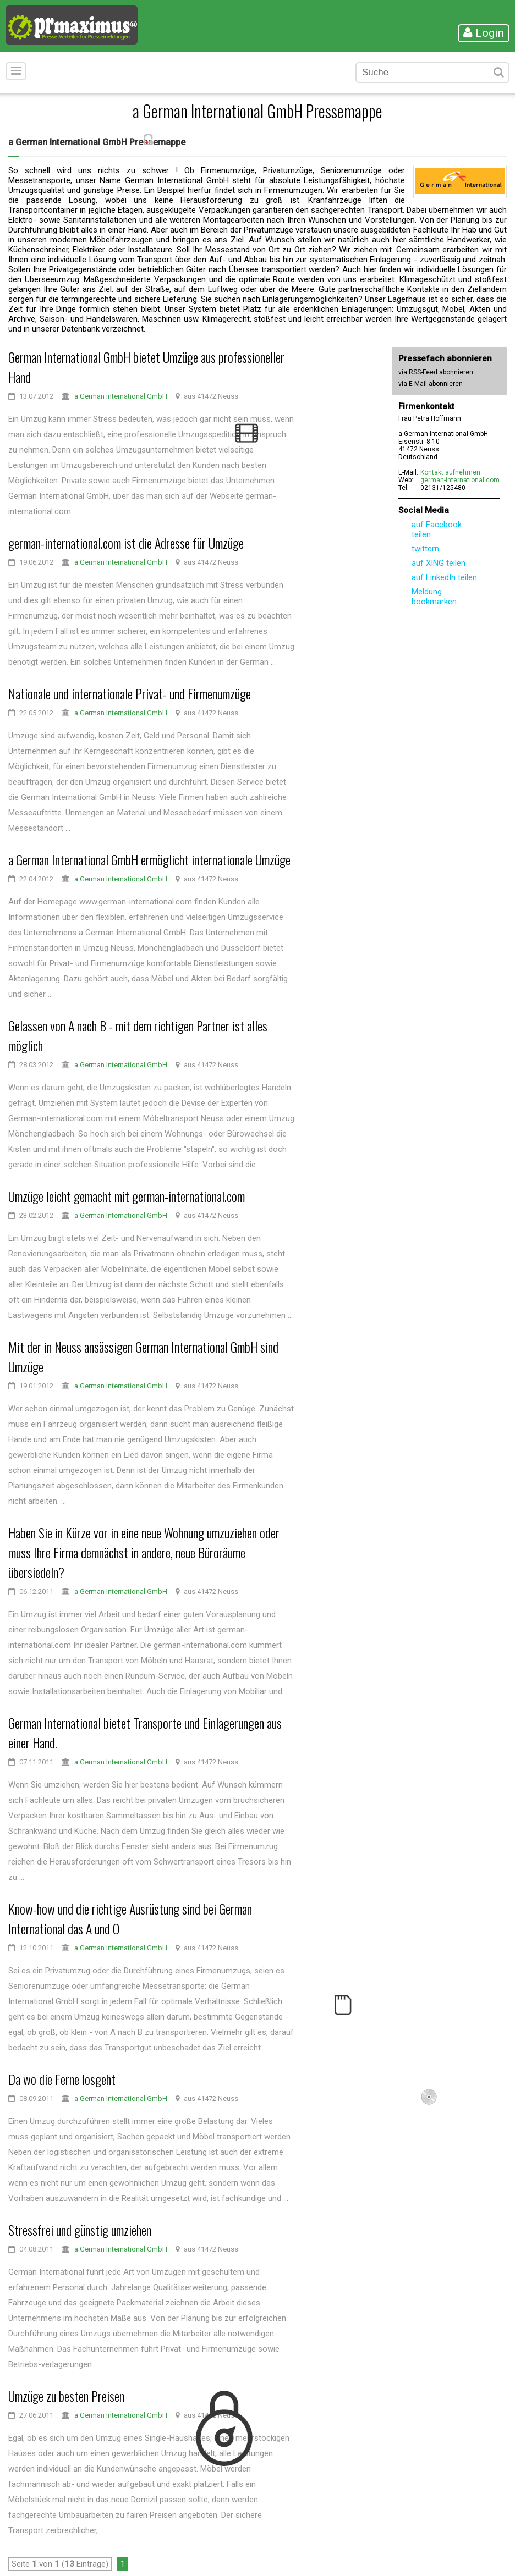 Image resolution: width=515 pixels, height=2576 pixels. Describe the element at coordinates (429, 2097) in the screenshot. I see `indicates a DVD or optical disc drive` at that location.